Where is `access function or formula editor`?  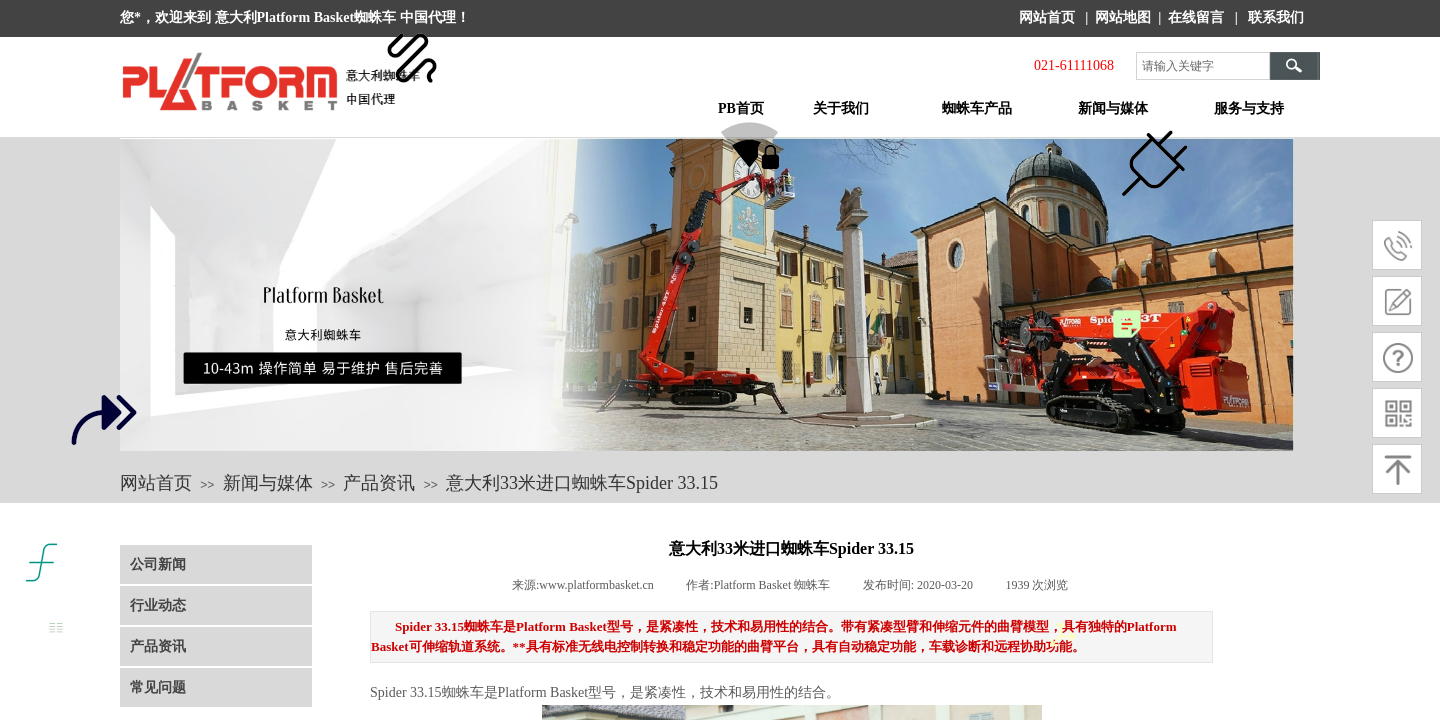 access function or formula editor is located at coordinates (41, 562).